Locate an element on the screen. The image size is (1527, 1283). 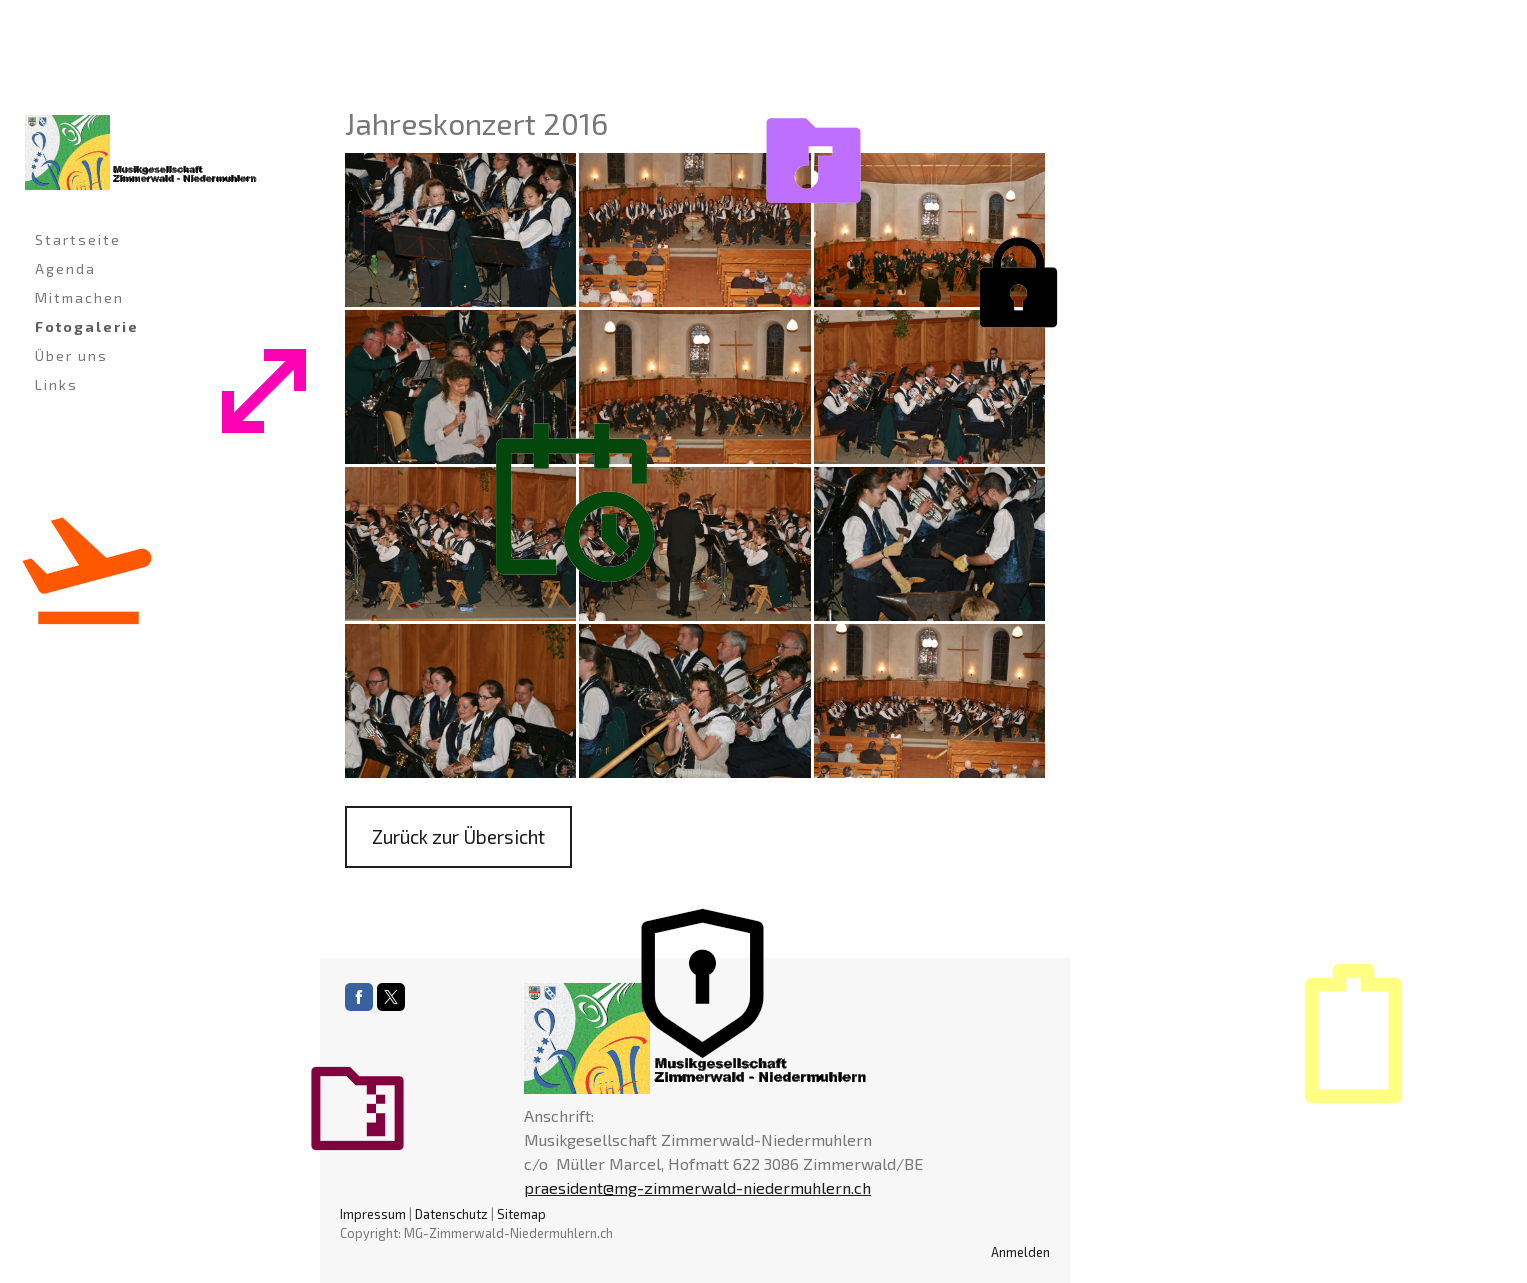
view scheduled events or appointments is located at coordinates (571, 506).